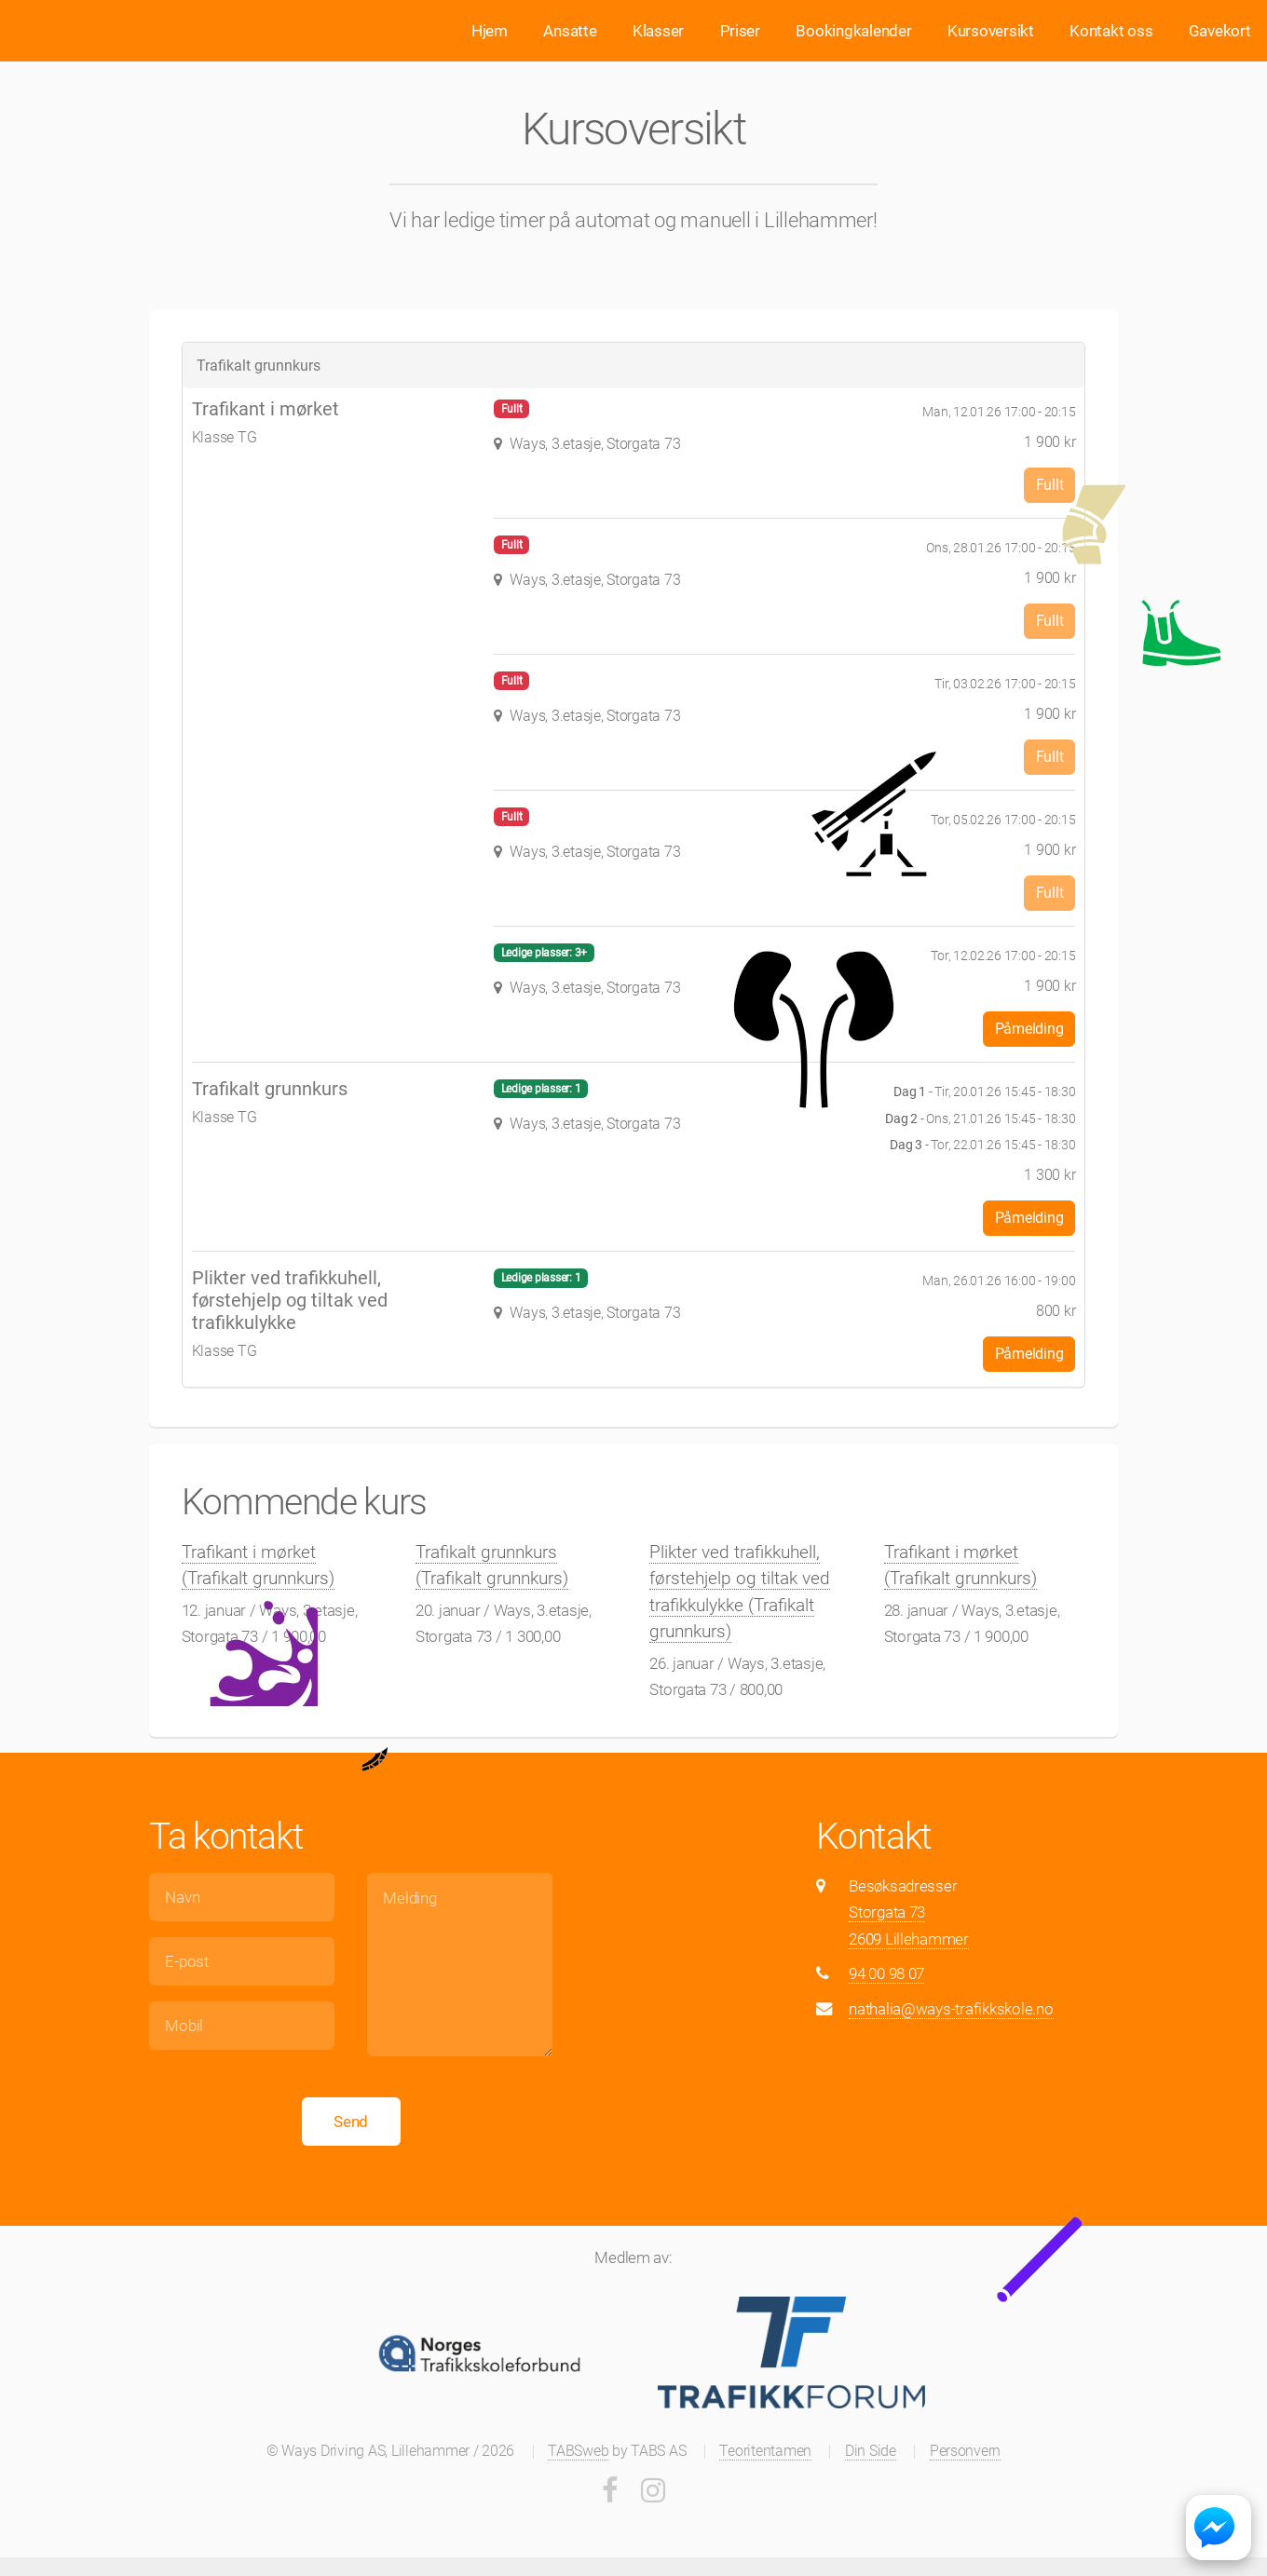 The height and width of the screenshot is (2576, 1267). I want to click on indicates a broken or damaged weapon, so click(375, 1759).